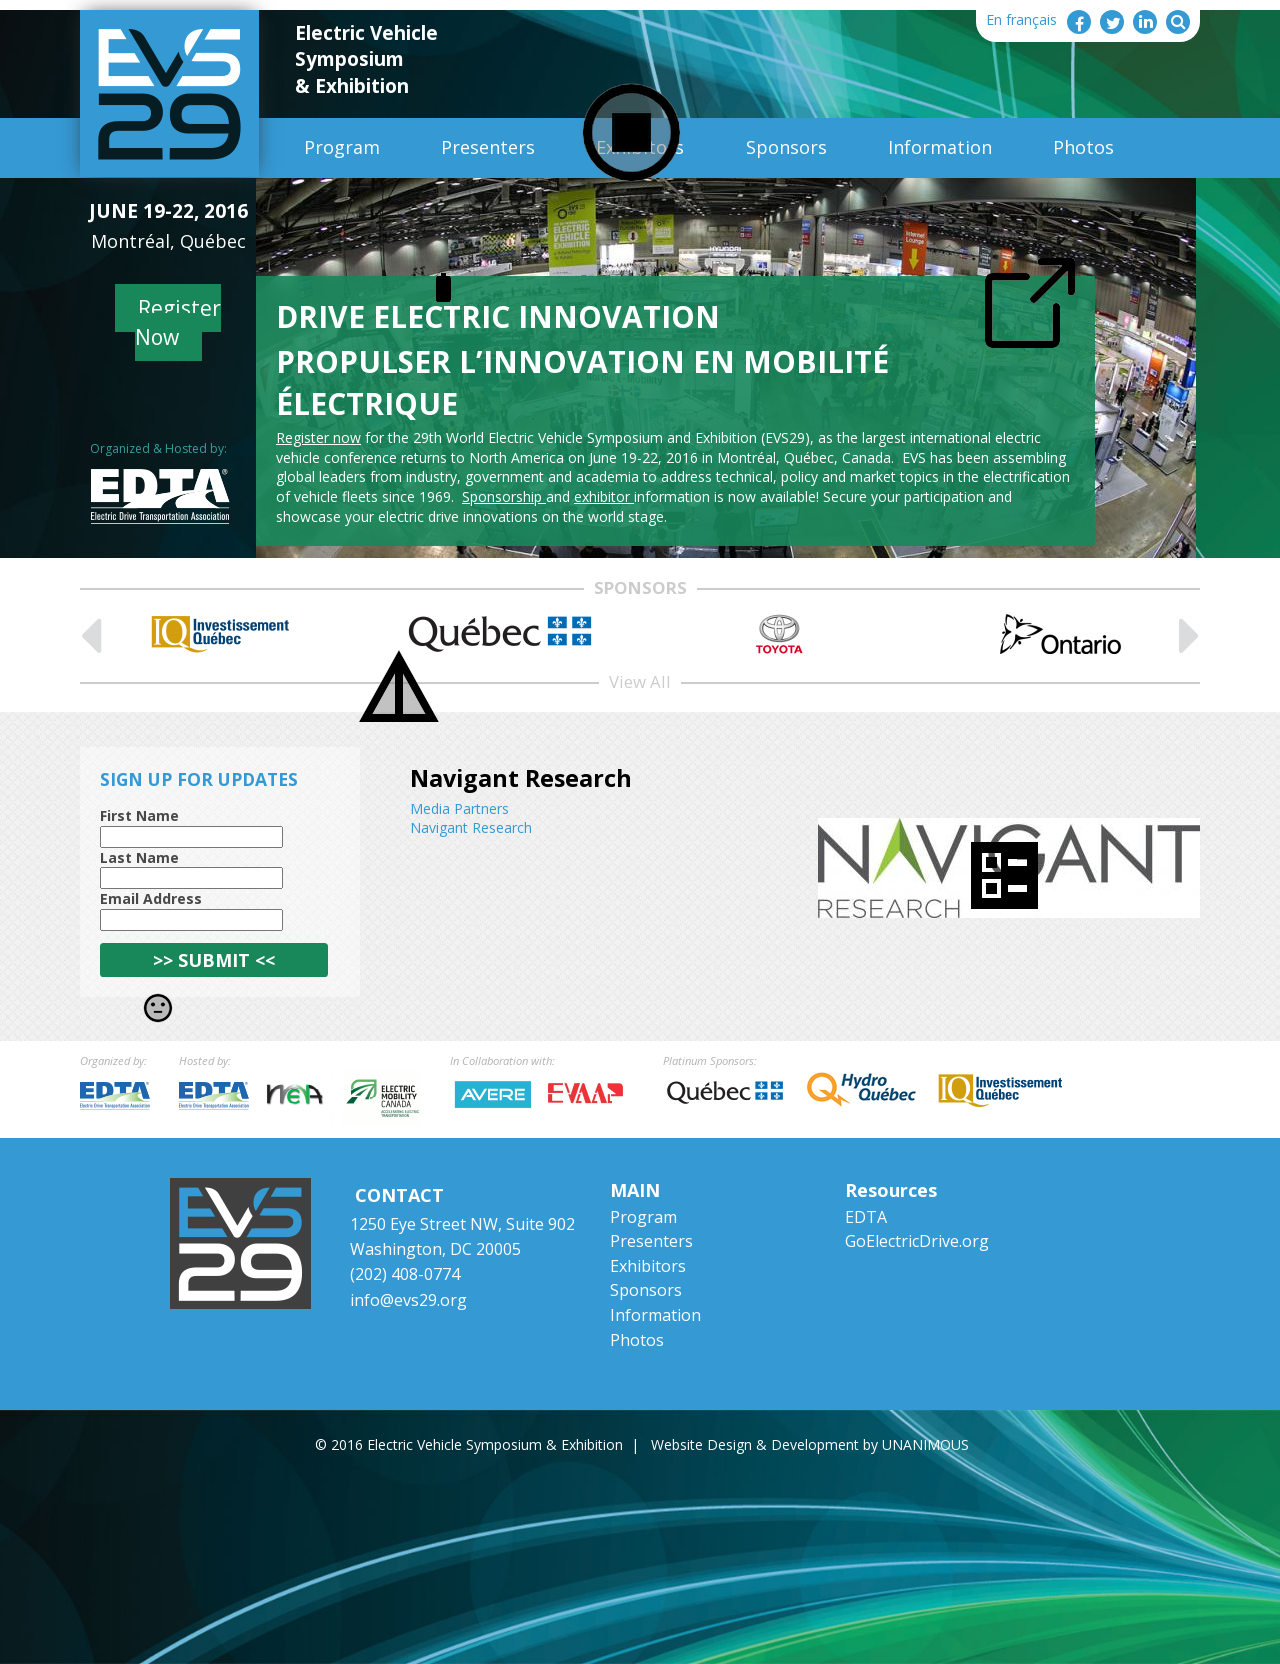  I want to click on stop media playback, so click(631, 132).